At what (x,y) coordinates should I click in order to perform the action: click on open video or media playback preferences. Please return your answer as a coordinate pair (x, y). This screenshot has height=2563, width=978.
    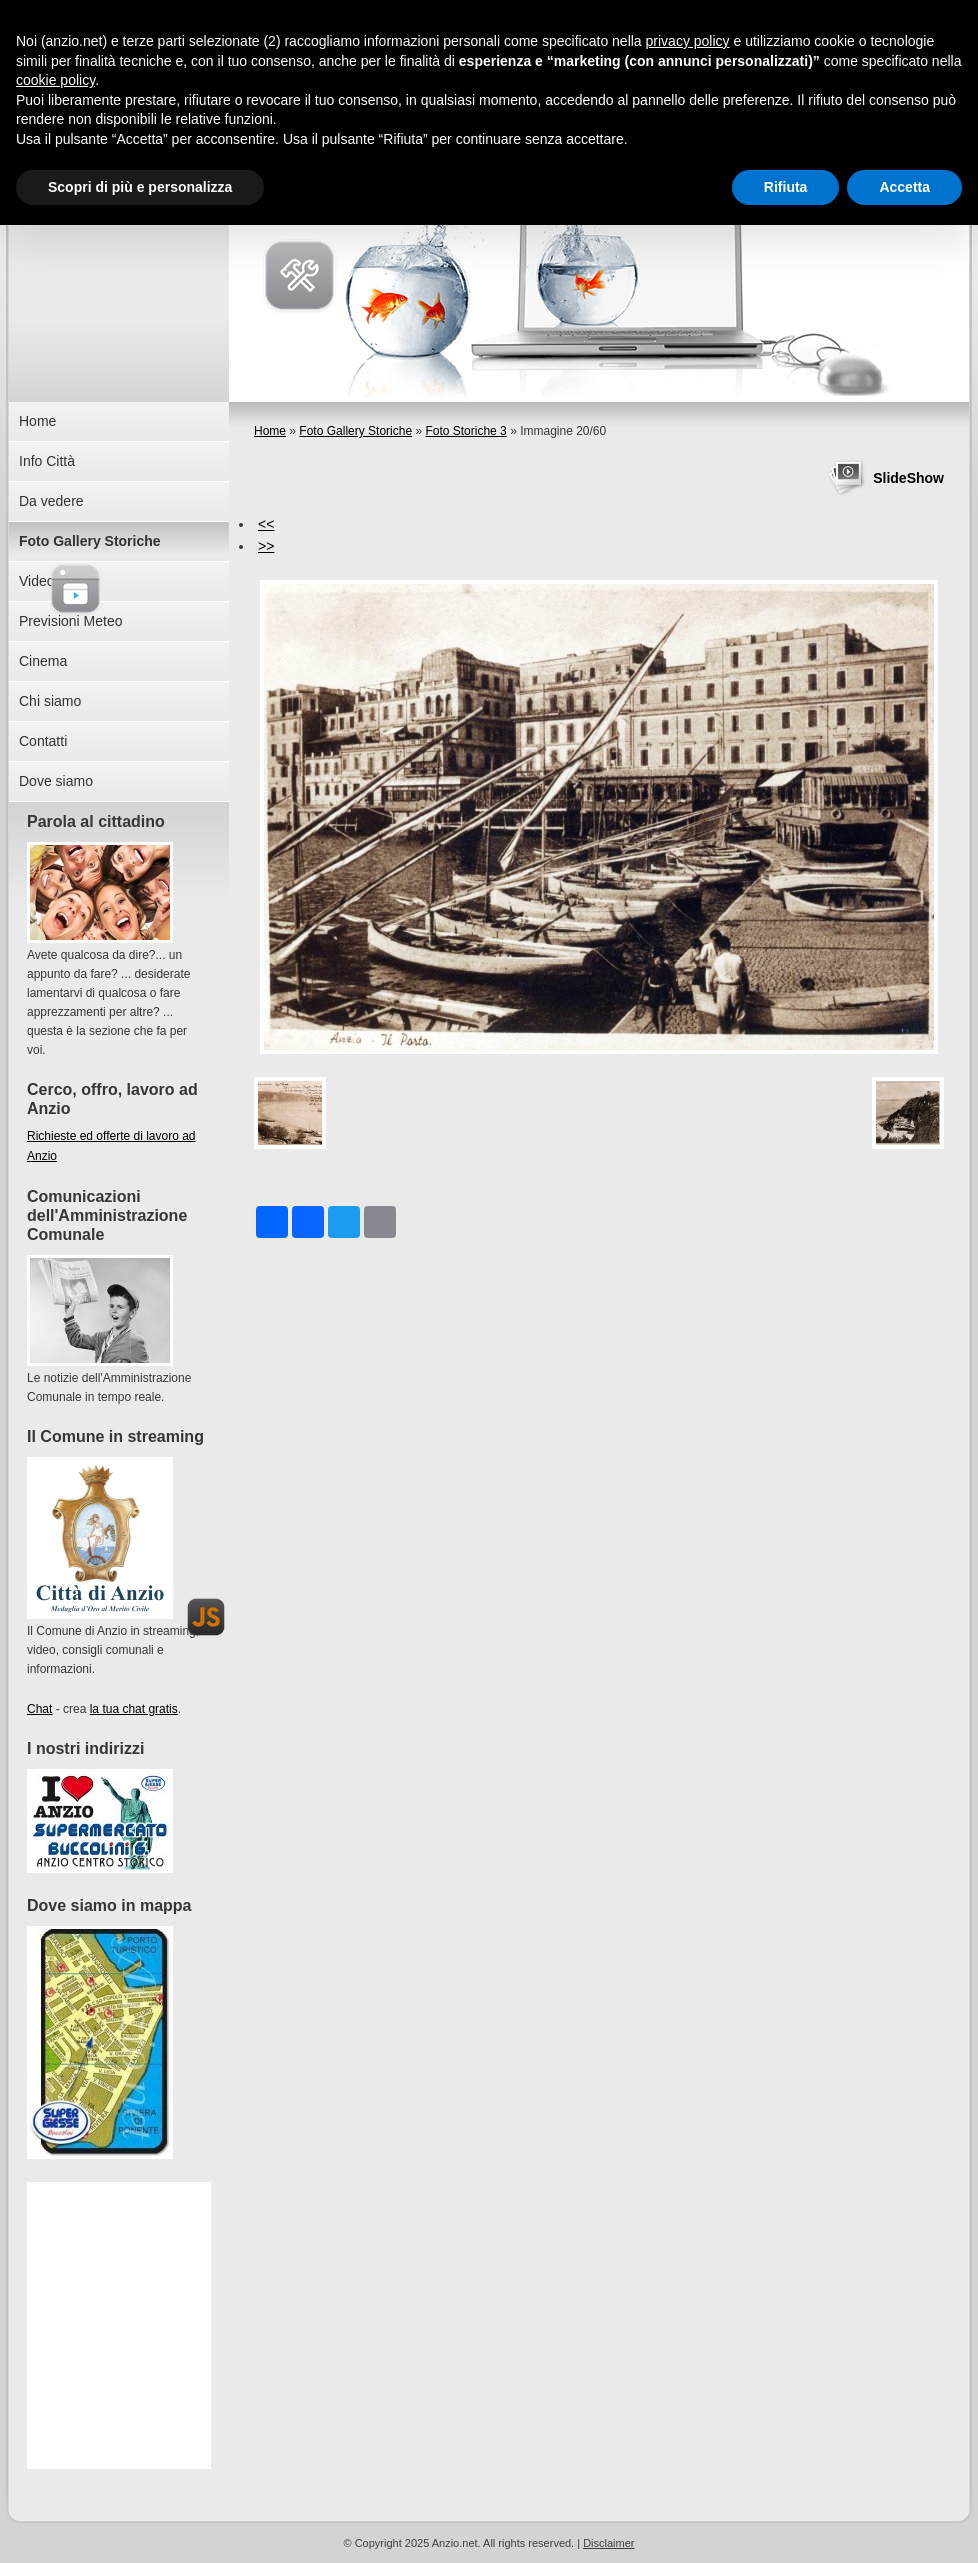
    Looking at the image, I should click on (75, 589).